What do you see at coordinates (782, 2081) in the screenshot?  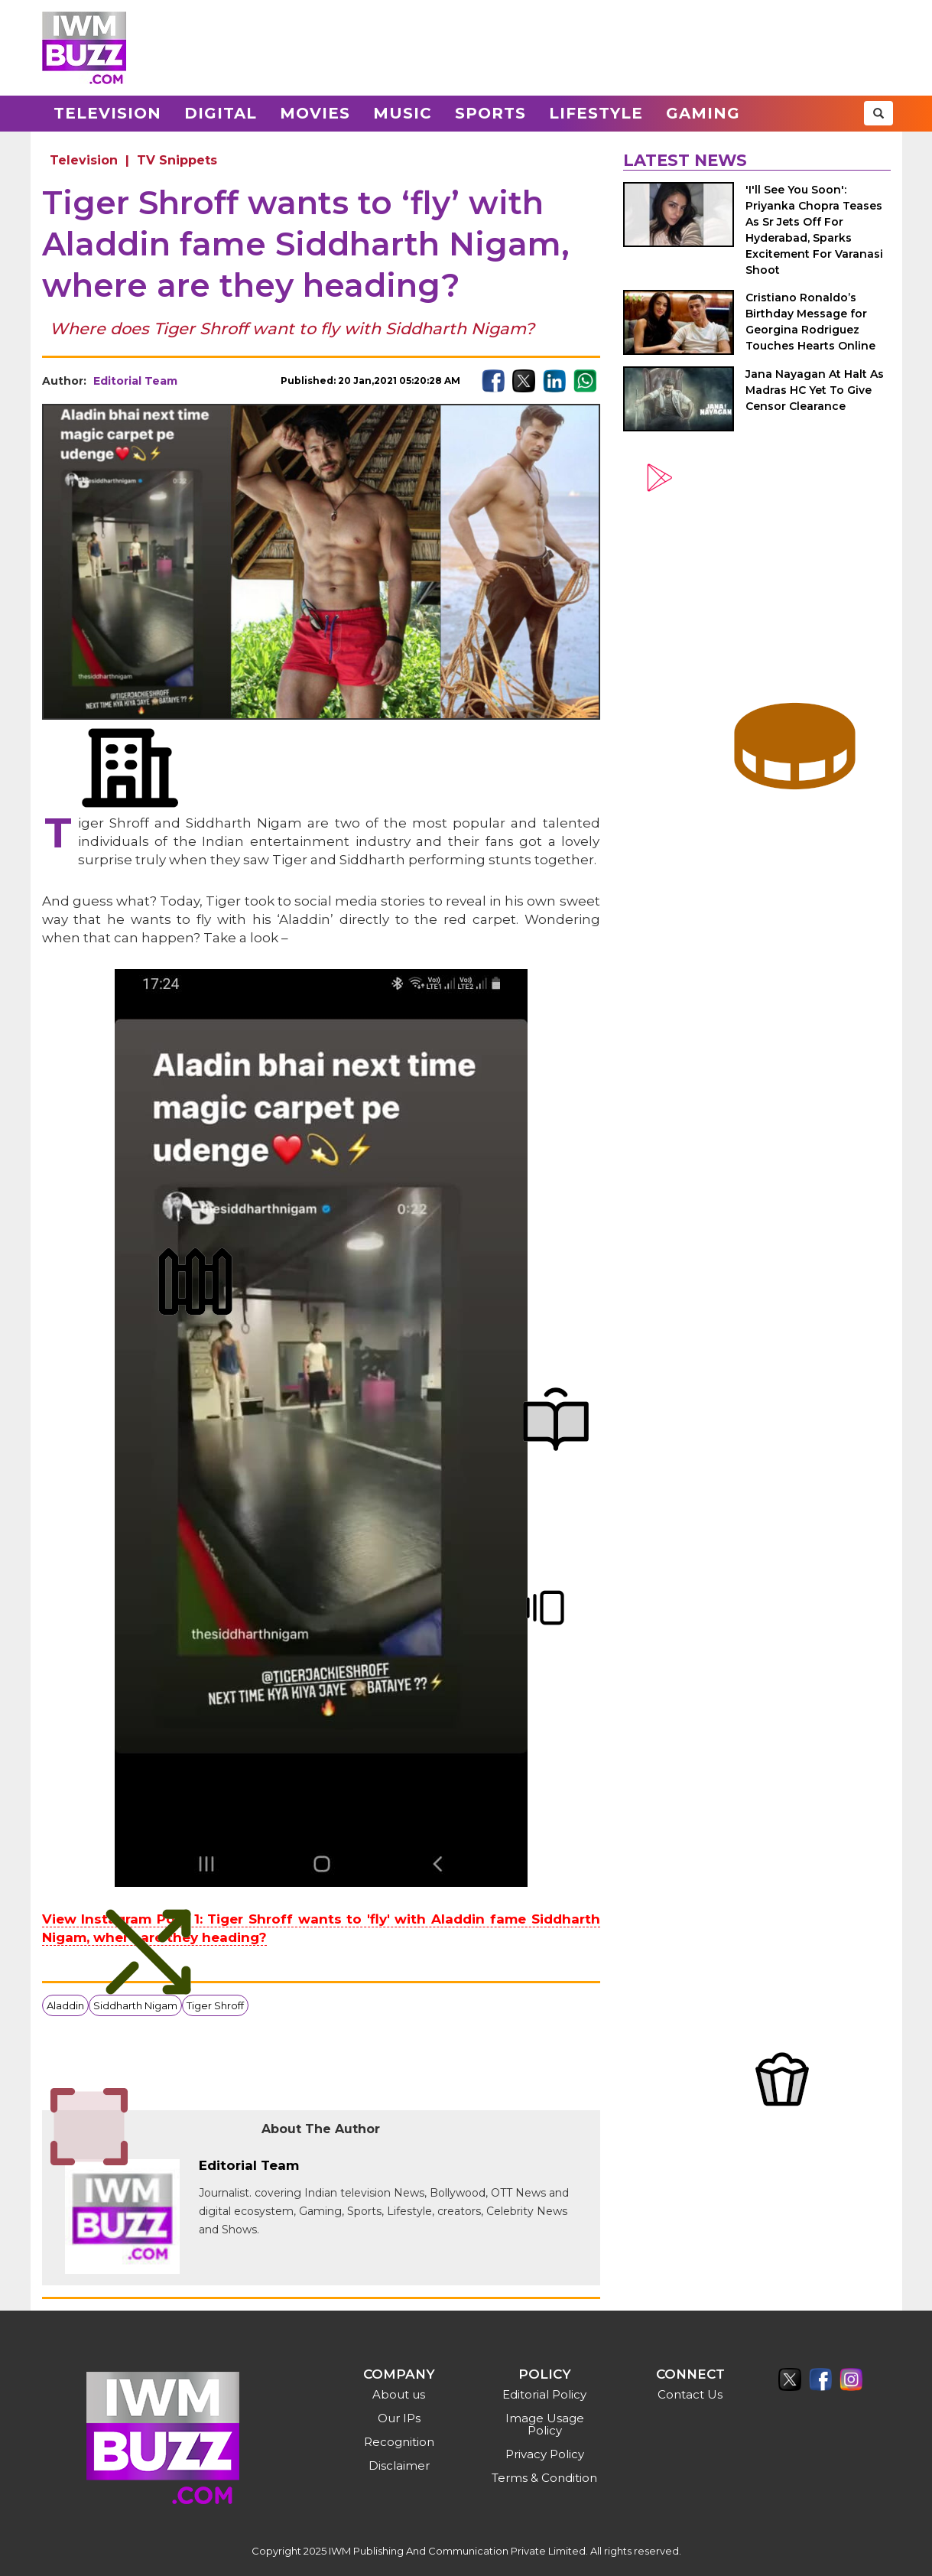 I see `access movies or entertainment section` at bounding box center [782, 2081].